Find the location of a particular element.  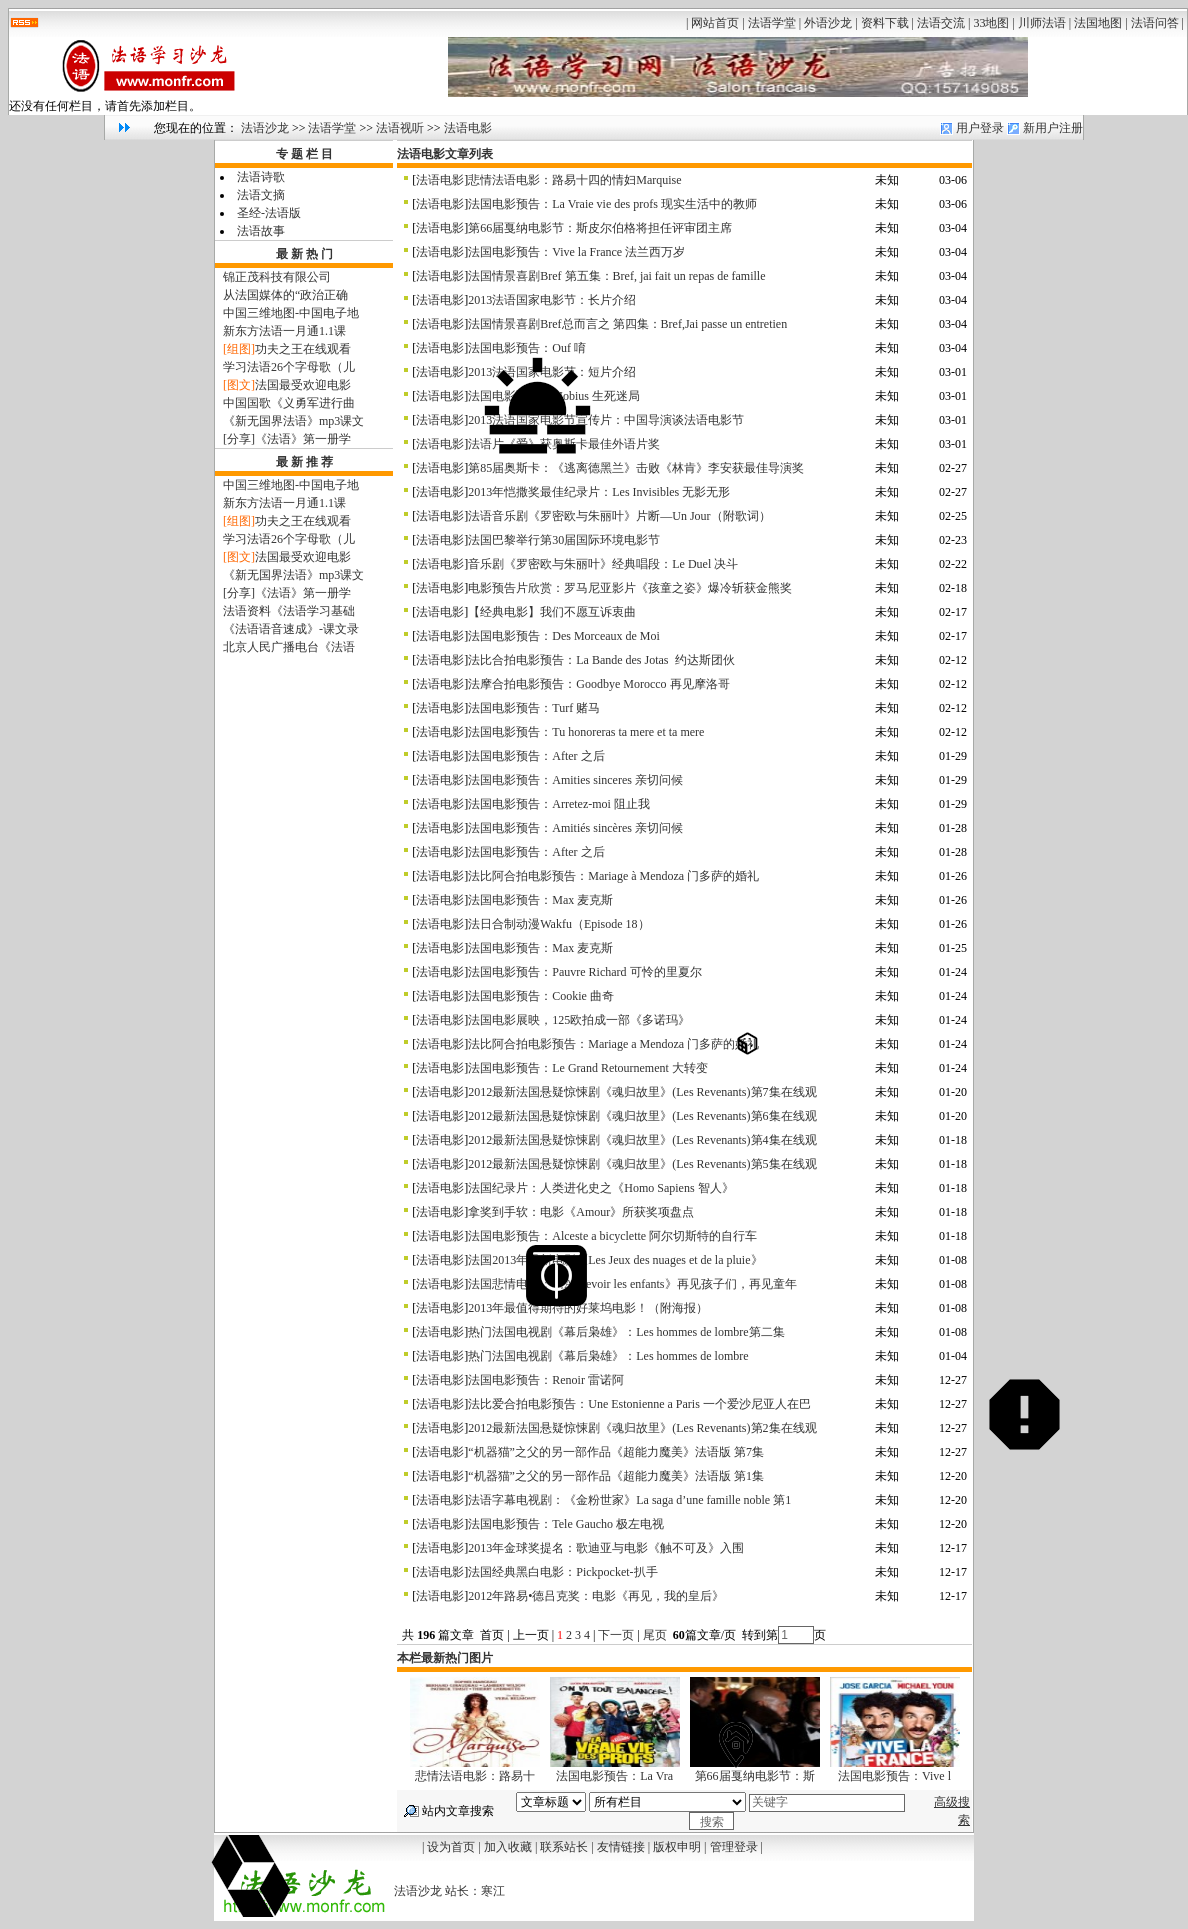

indicates hazy weather conditions is located at coordinates (537, 410).